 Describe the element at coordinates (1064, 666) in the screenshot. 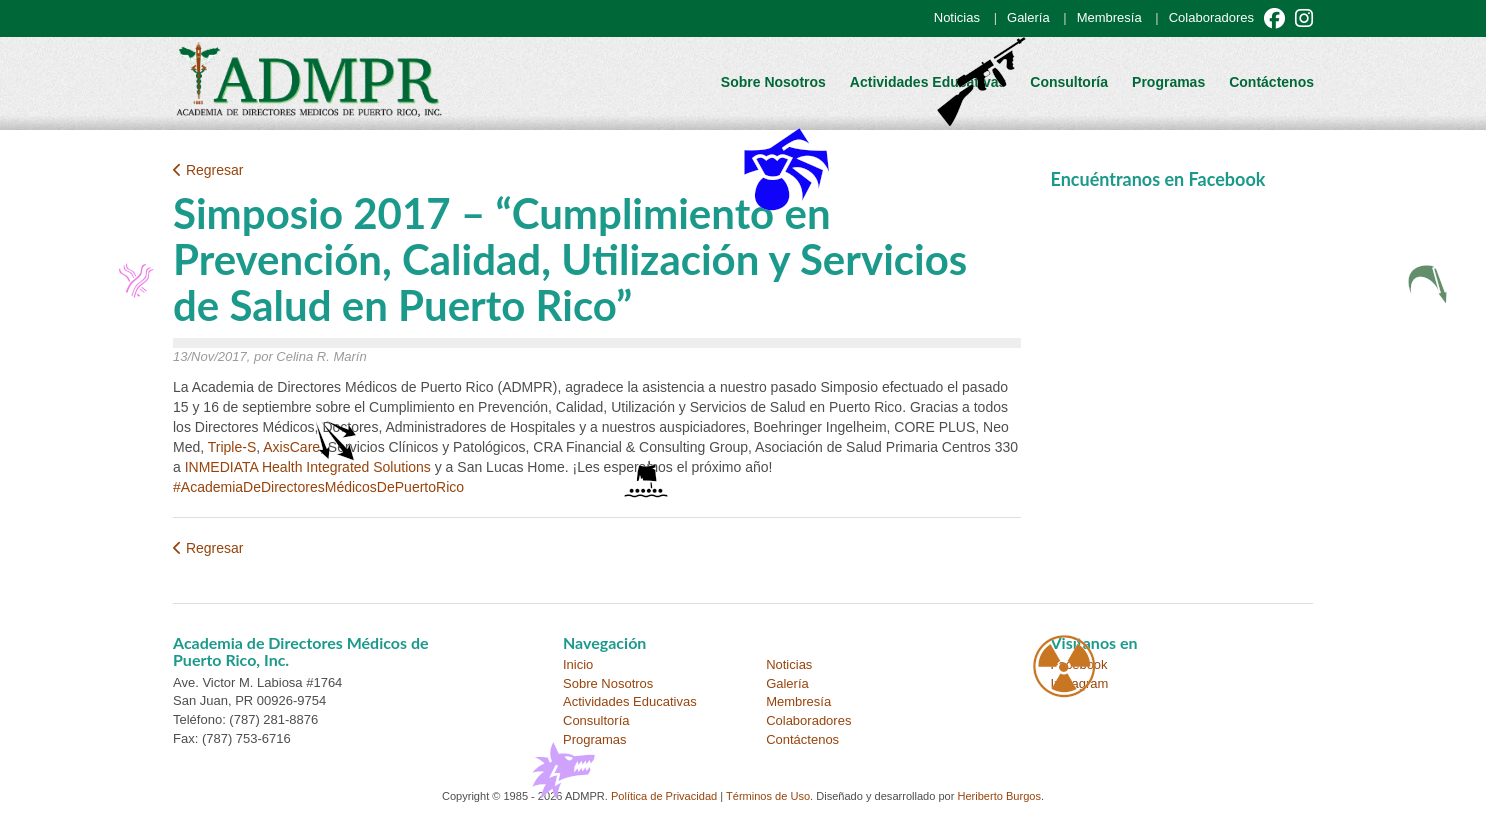

I see `indicates radioactive or hazardous material warning` at that location.